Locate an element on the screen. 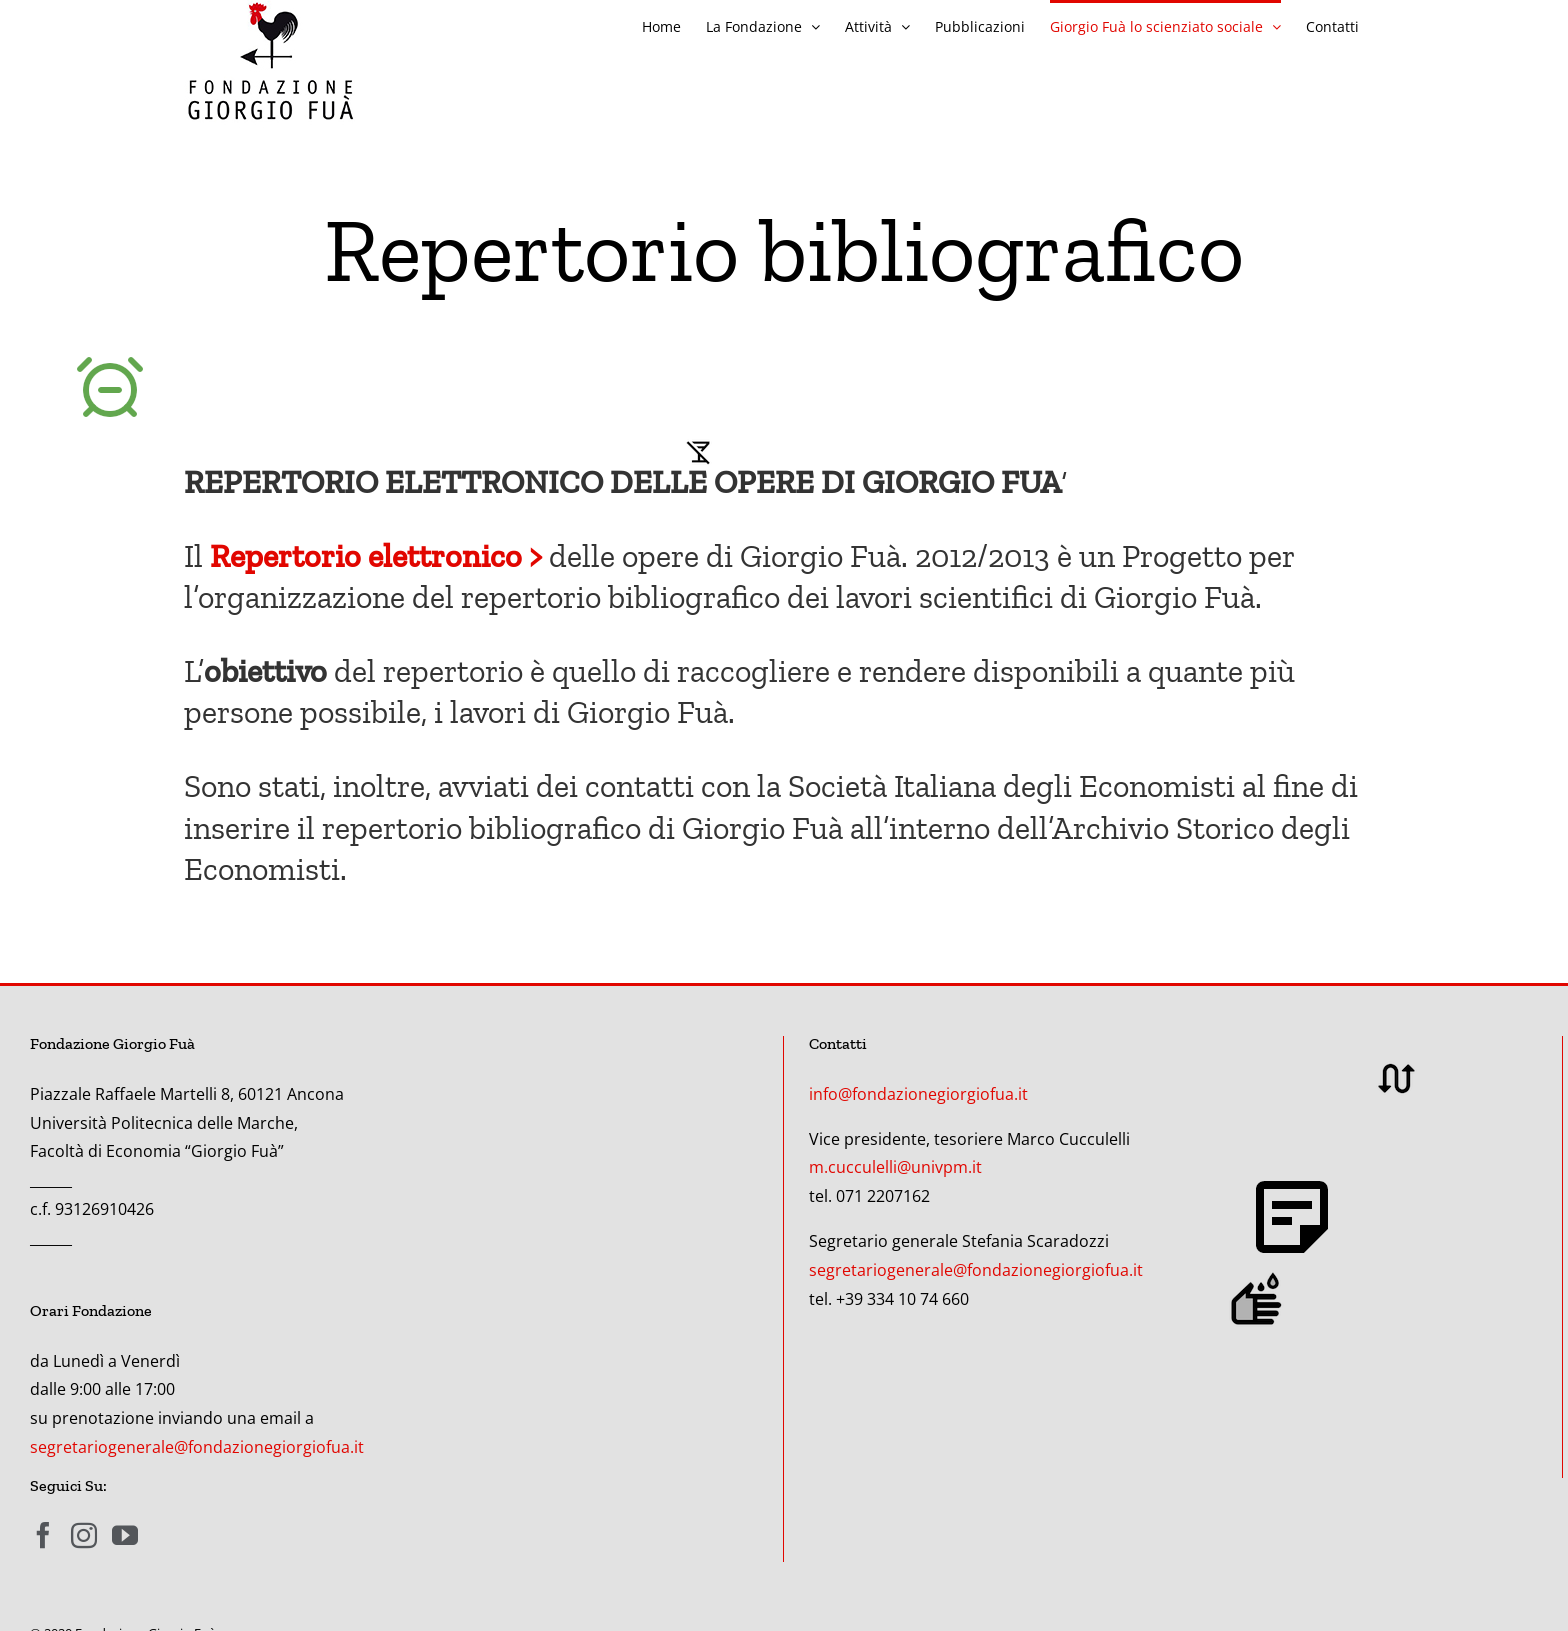 The height and width of the screenshot is (1631, 1568). indicates alcohol-free zone or no drinks allowed is located at coordinates (699, 452).